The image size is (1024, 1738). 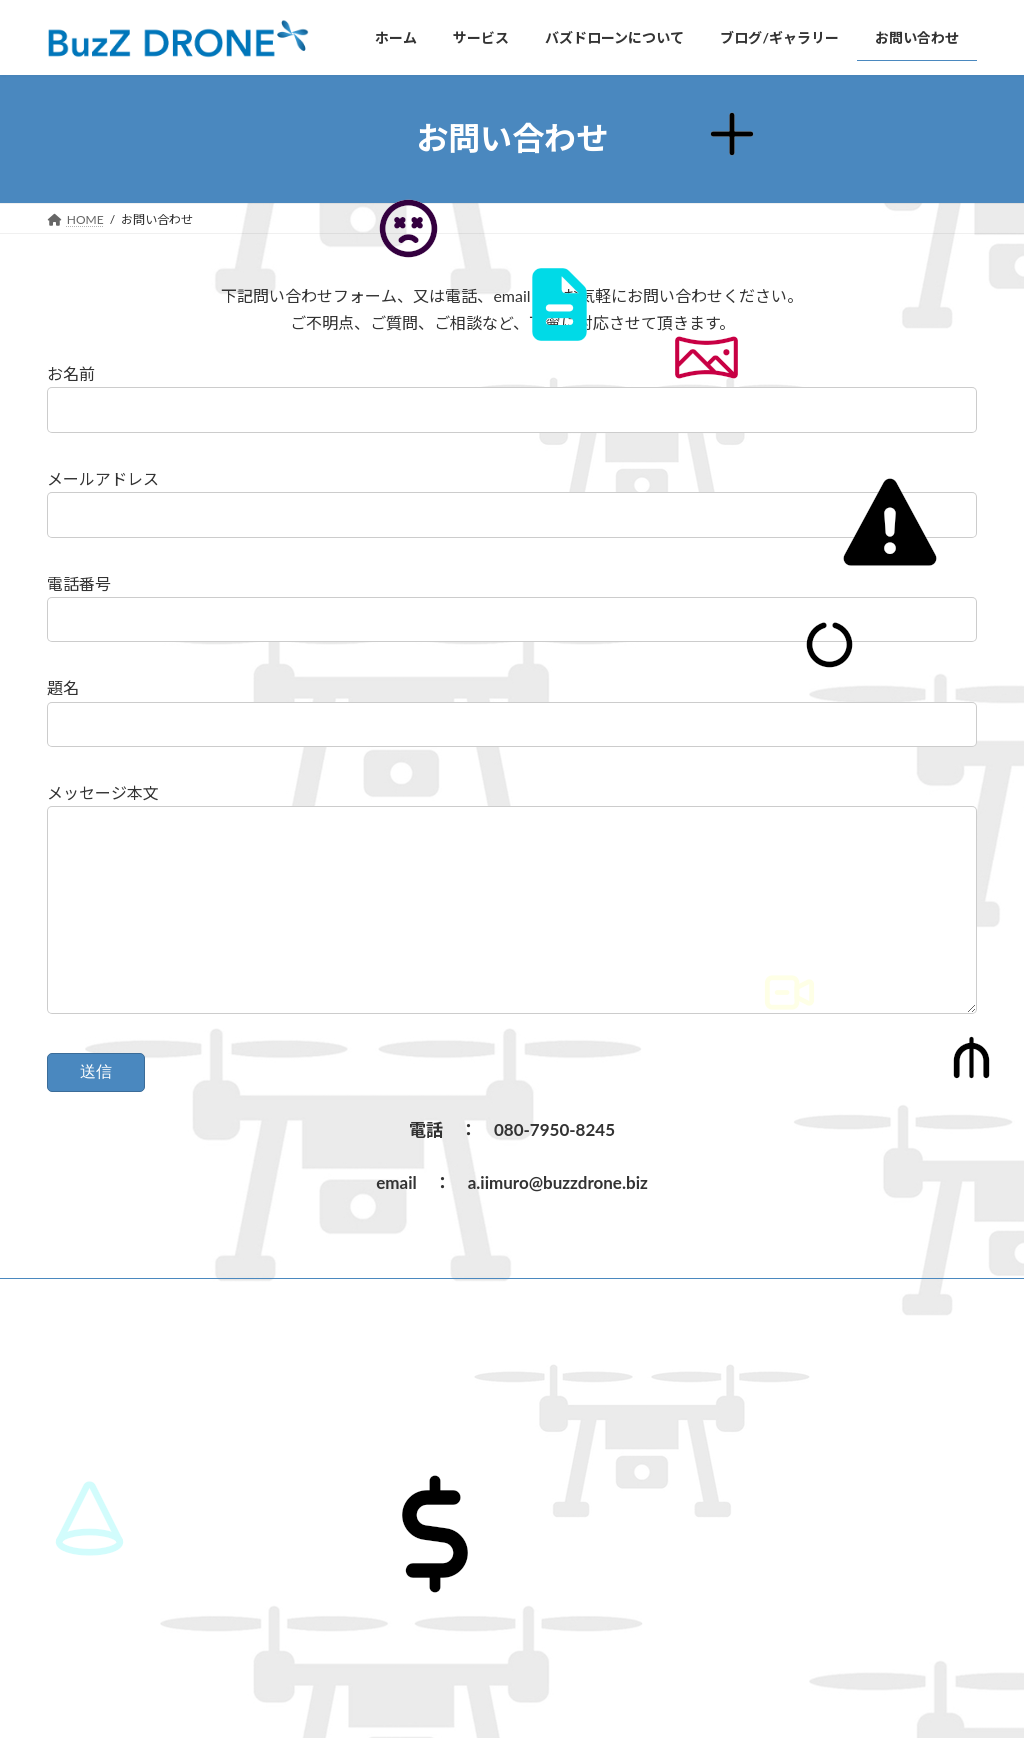 What do you see at coordinates (559, 304) in the screenshot?
I see `view document details` at bounding box center [559, 304].